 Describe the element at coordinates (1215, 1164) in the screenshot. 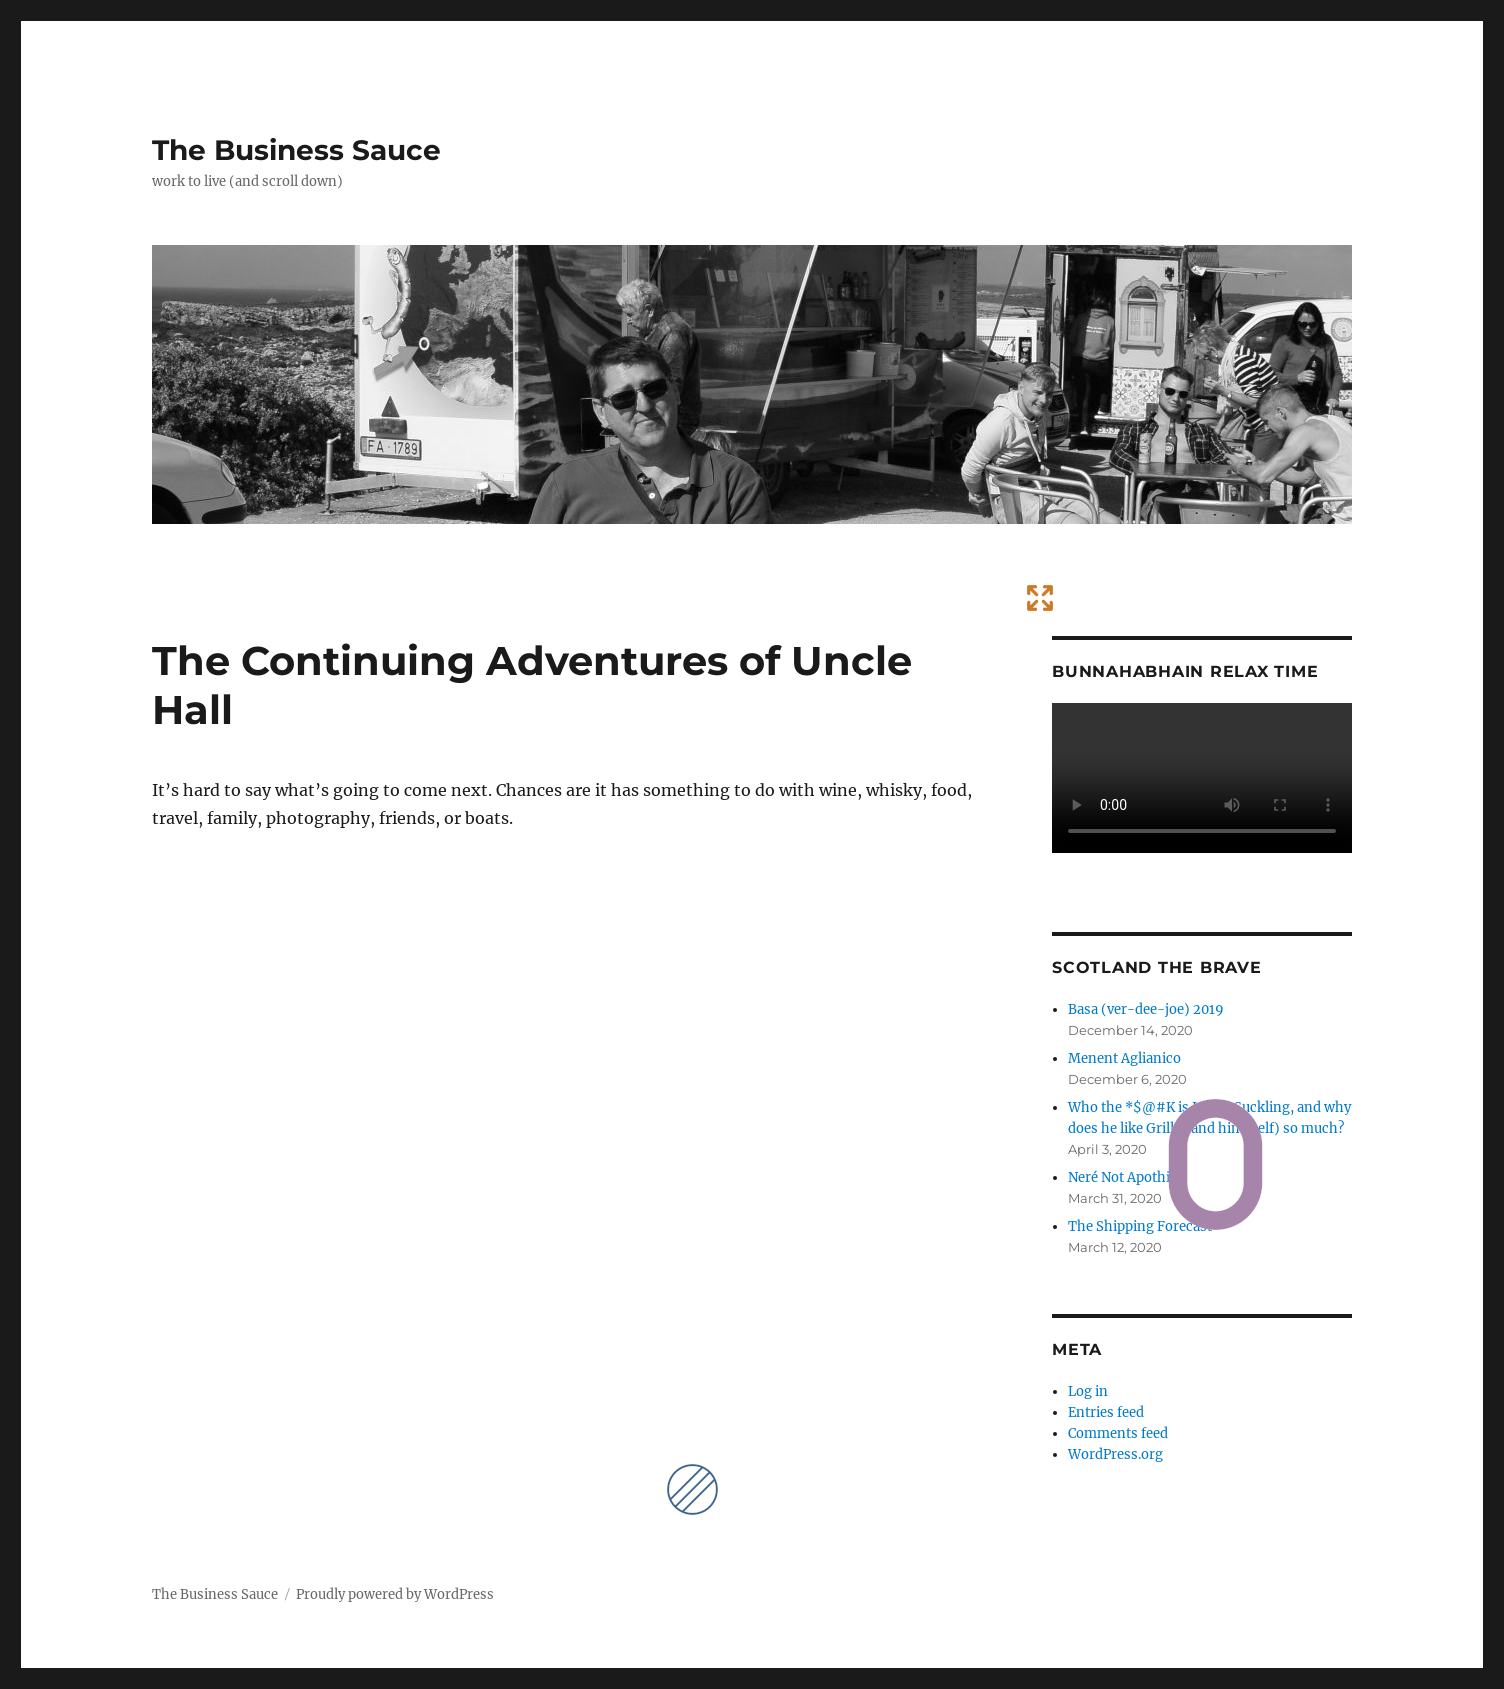

I see `indicates zero items or empty count` at that location.